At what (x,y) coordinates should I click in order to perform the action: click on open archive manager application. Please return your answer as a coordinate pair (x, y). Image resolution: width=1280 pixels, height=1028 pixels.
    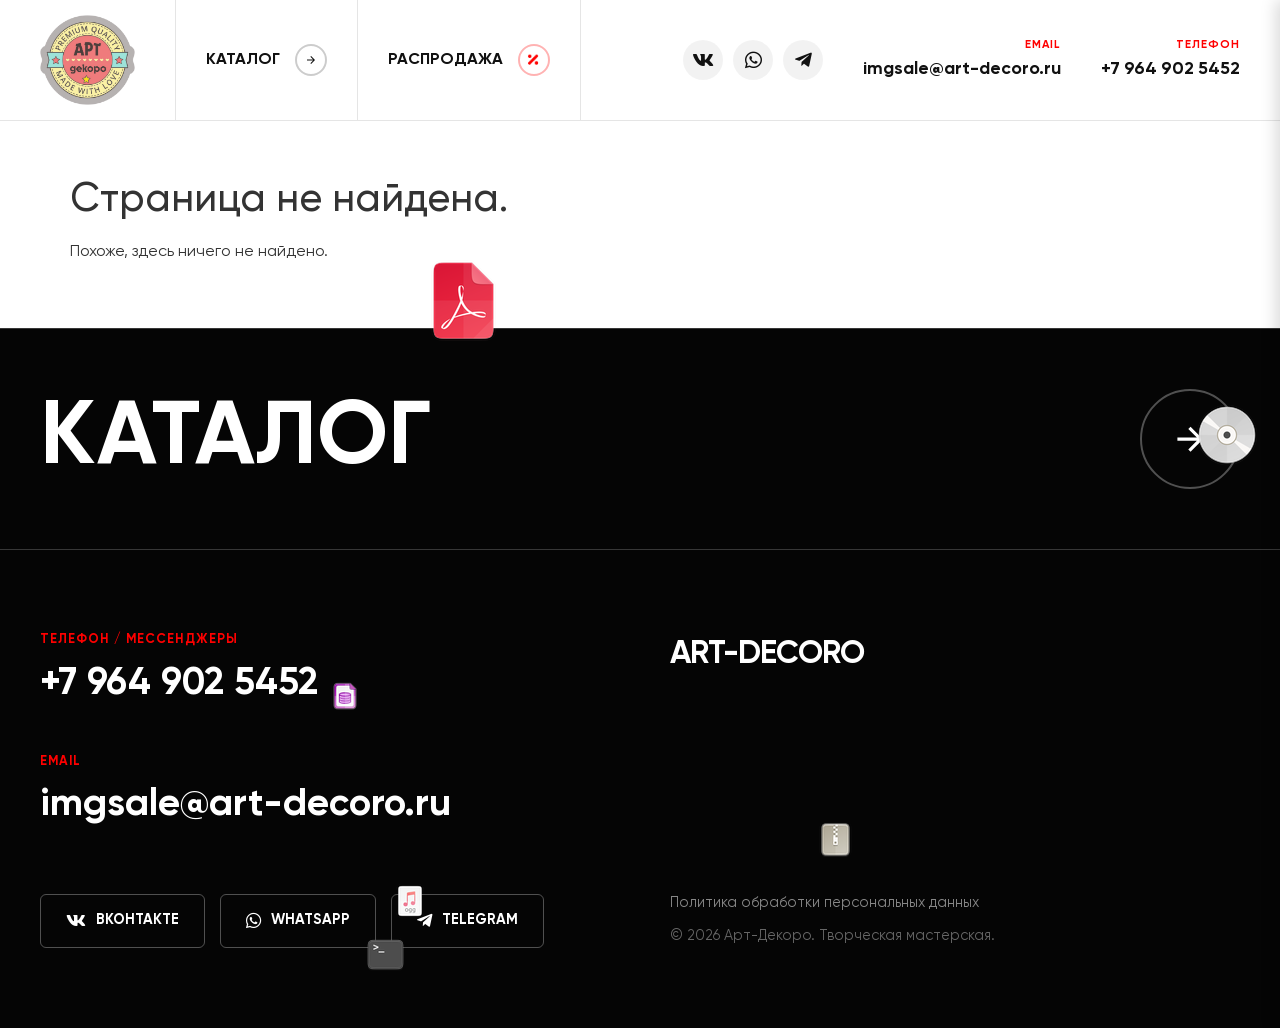
    Looking at the image, I should click on (835, 839).